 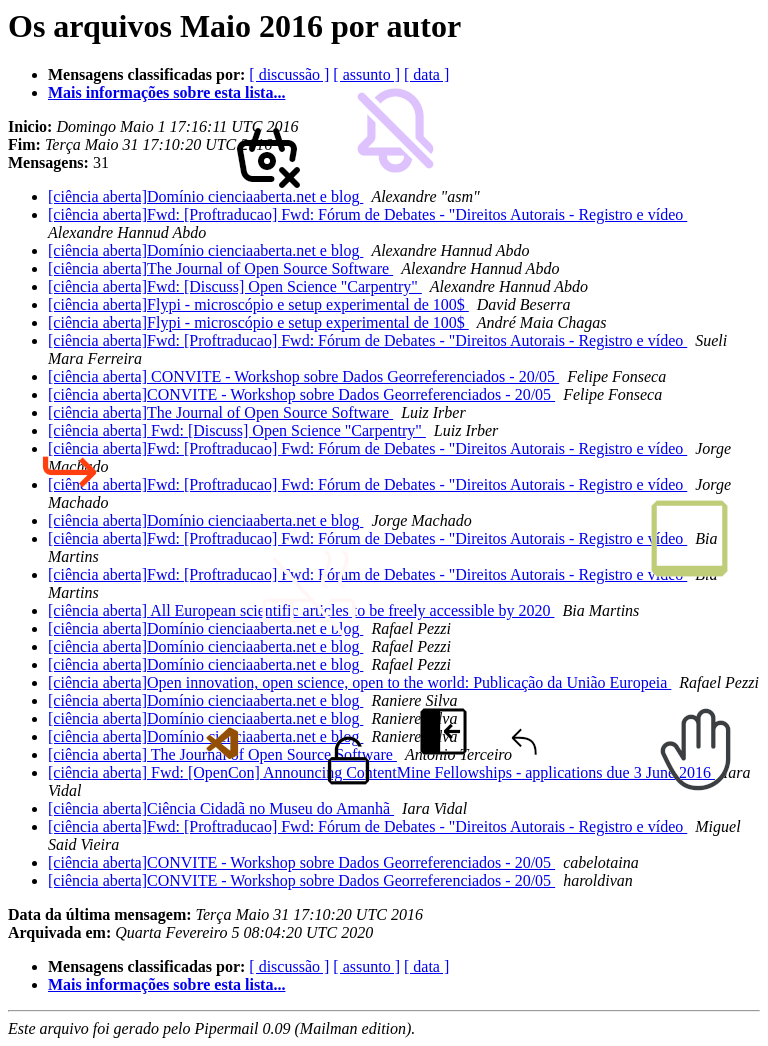 What do you see at coordinates (69, 472) in the screenshot?
I see `indent selected text or code` at bounding box center [69, 472].